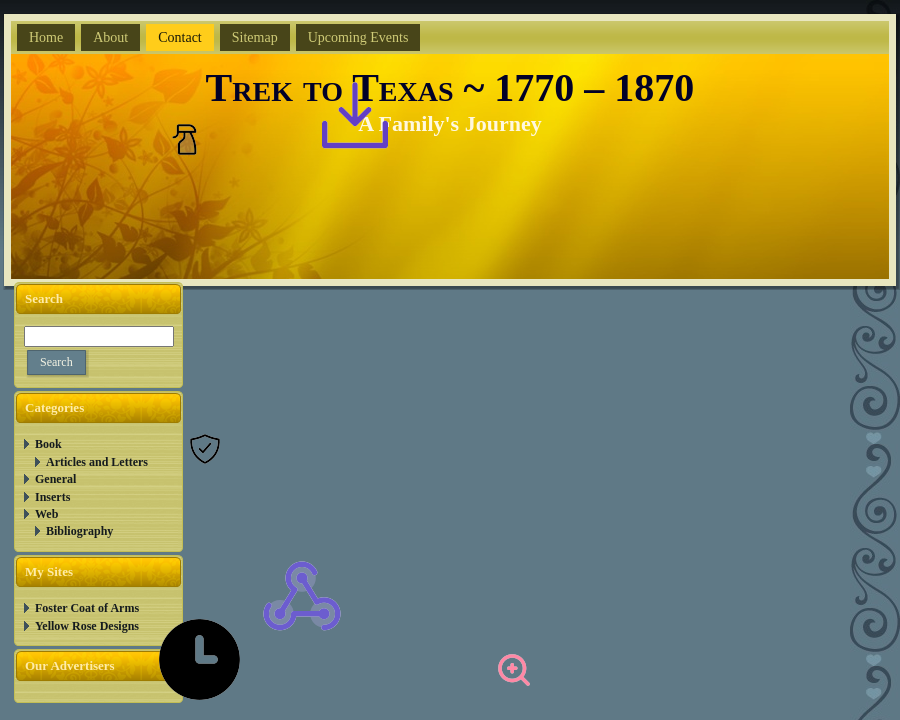 The width and height of the screenshot is (900, 720). Describe the element at coordinates (355, 118) in the screenshot. I see `download a file or document` at that location.